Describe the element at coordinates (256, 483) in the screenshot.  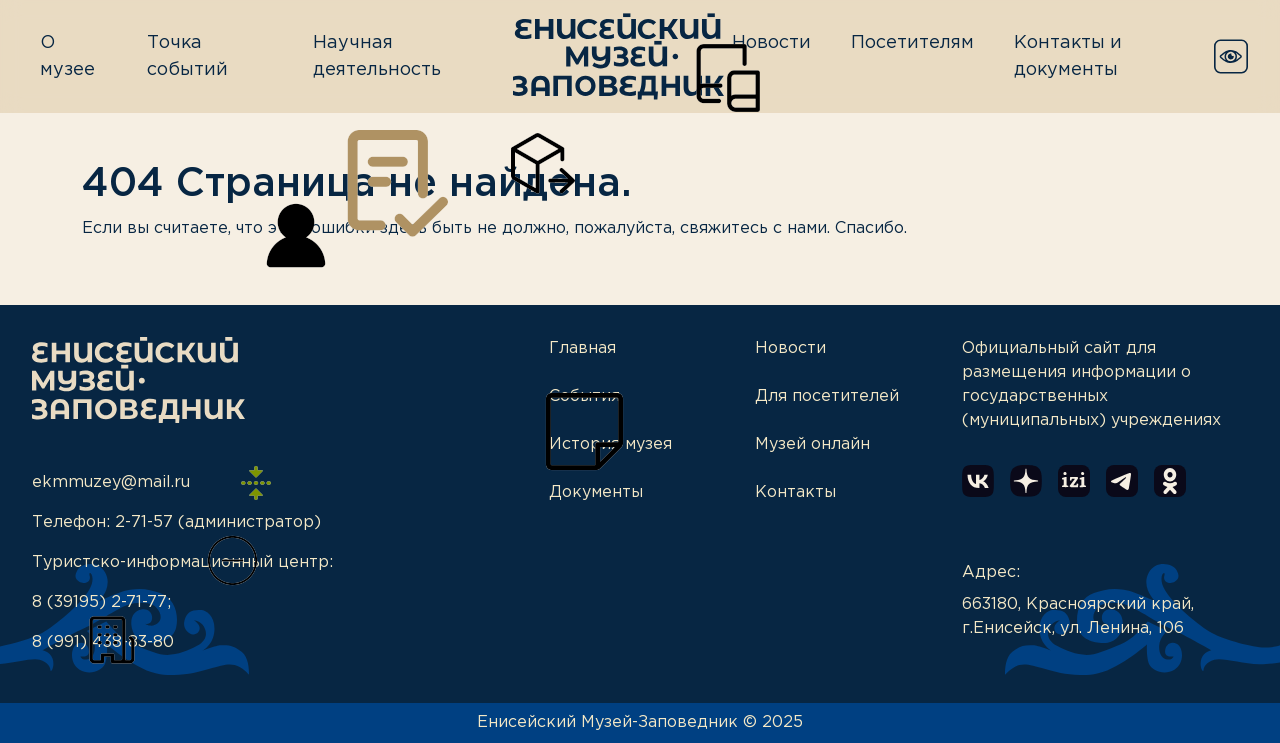
I see `collapse or hide content section` at that location.